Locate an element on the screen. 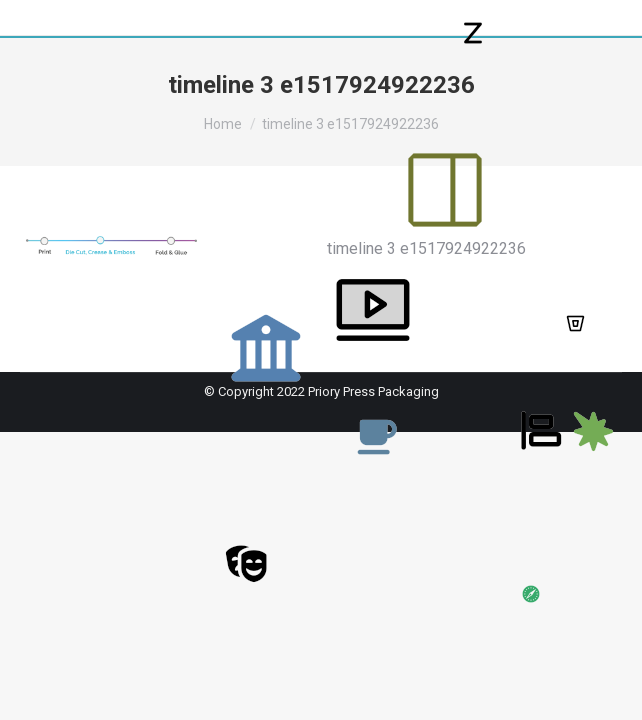 This screenshot has width=642, height=720. open Safari web browser is located at coordinates (531, 594).